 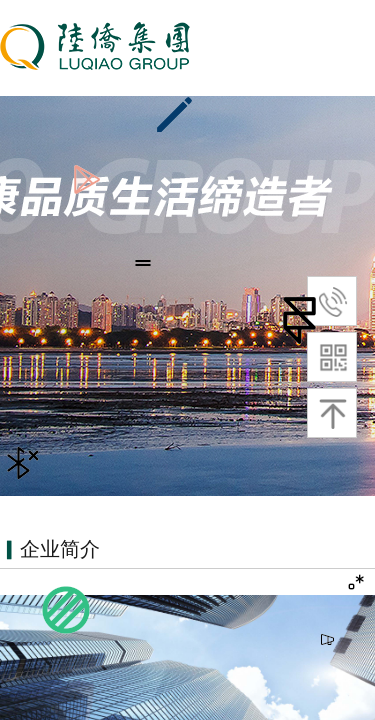 I want to click on open Framer app, so click(x=299, y=319).